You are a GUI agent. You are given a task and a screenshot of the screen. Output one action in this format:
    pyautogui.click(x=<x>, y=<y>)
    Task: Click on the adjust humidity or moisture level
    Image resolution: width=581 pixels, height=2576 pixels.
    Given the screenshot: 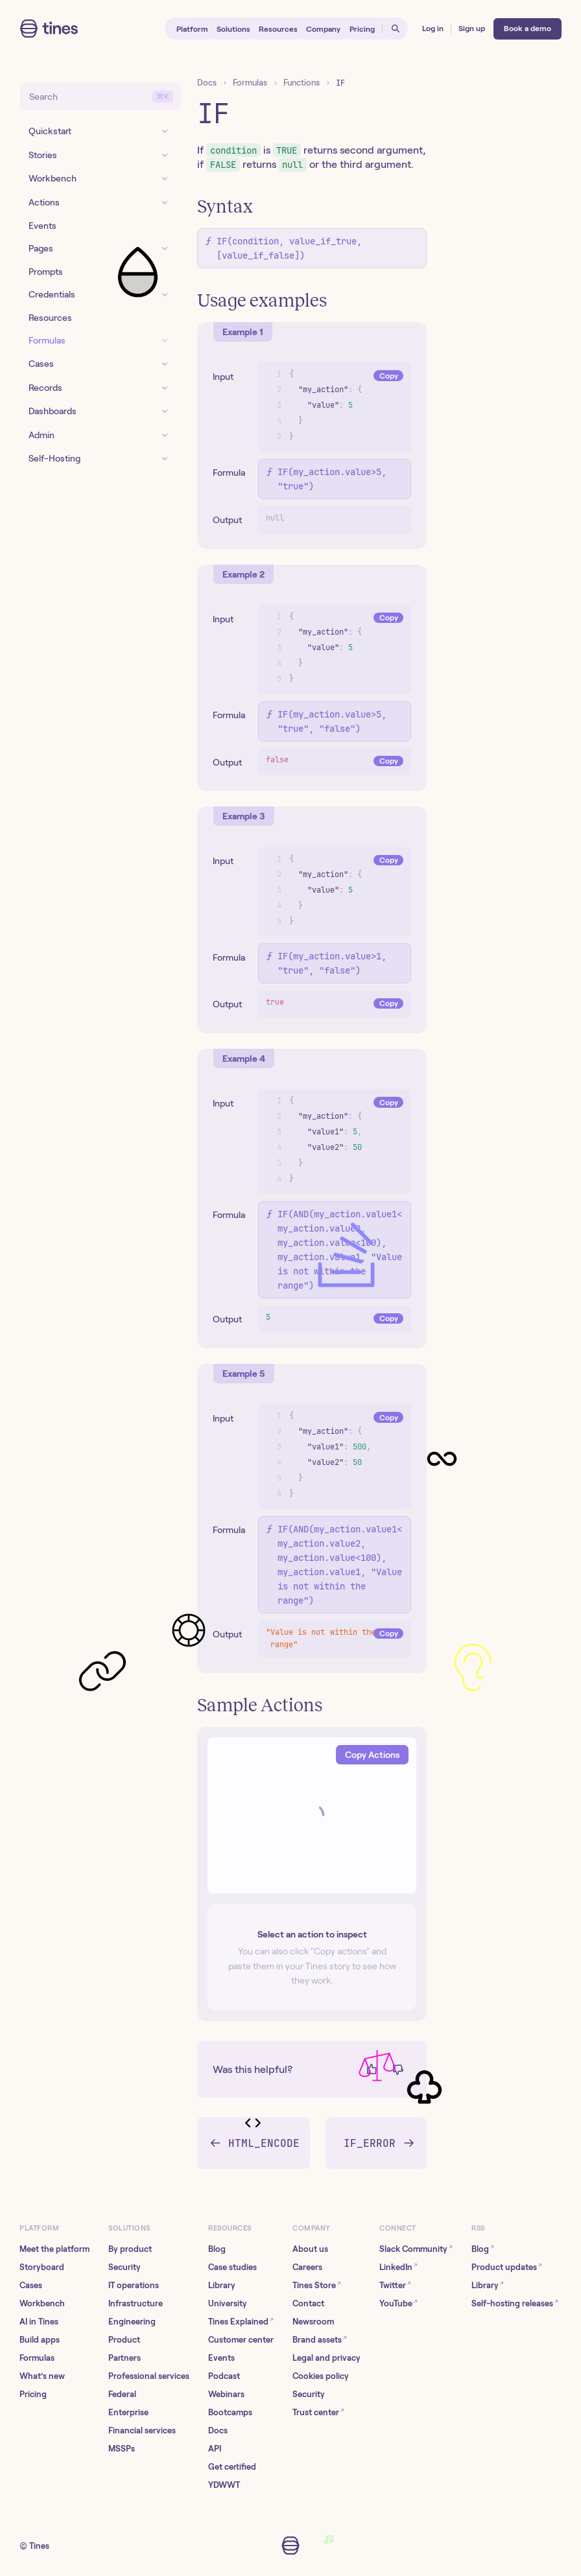 What is the action you would take?
    pyautogui.click(x=137, y=274)
    